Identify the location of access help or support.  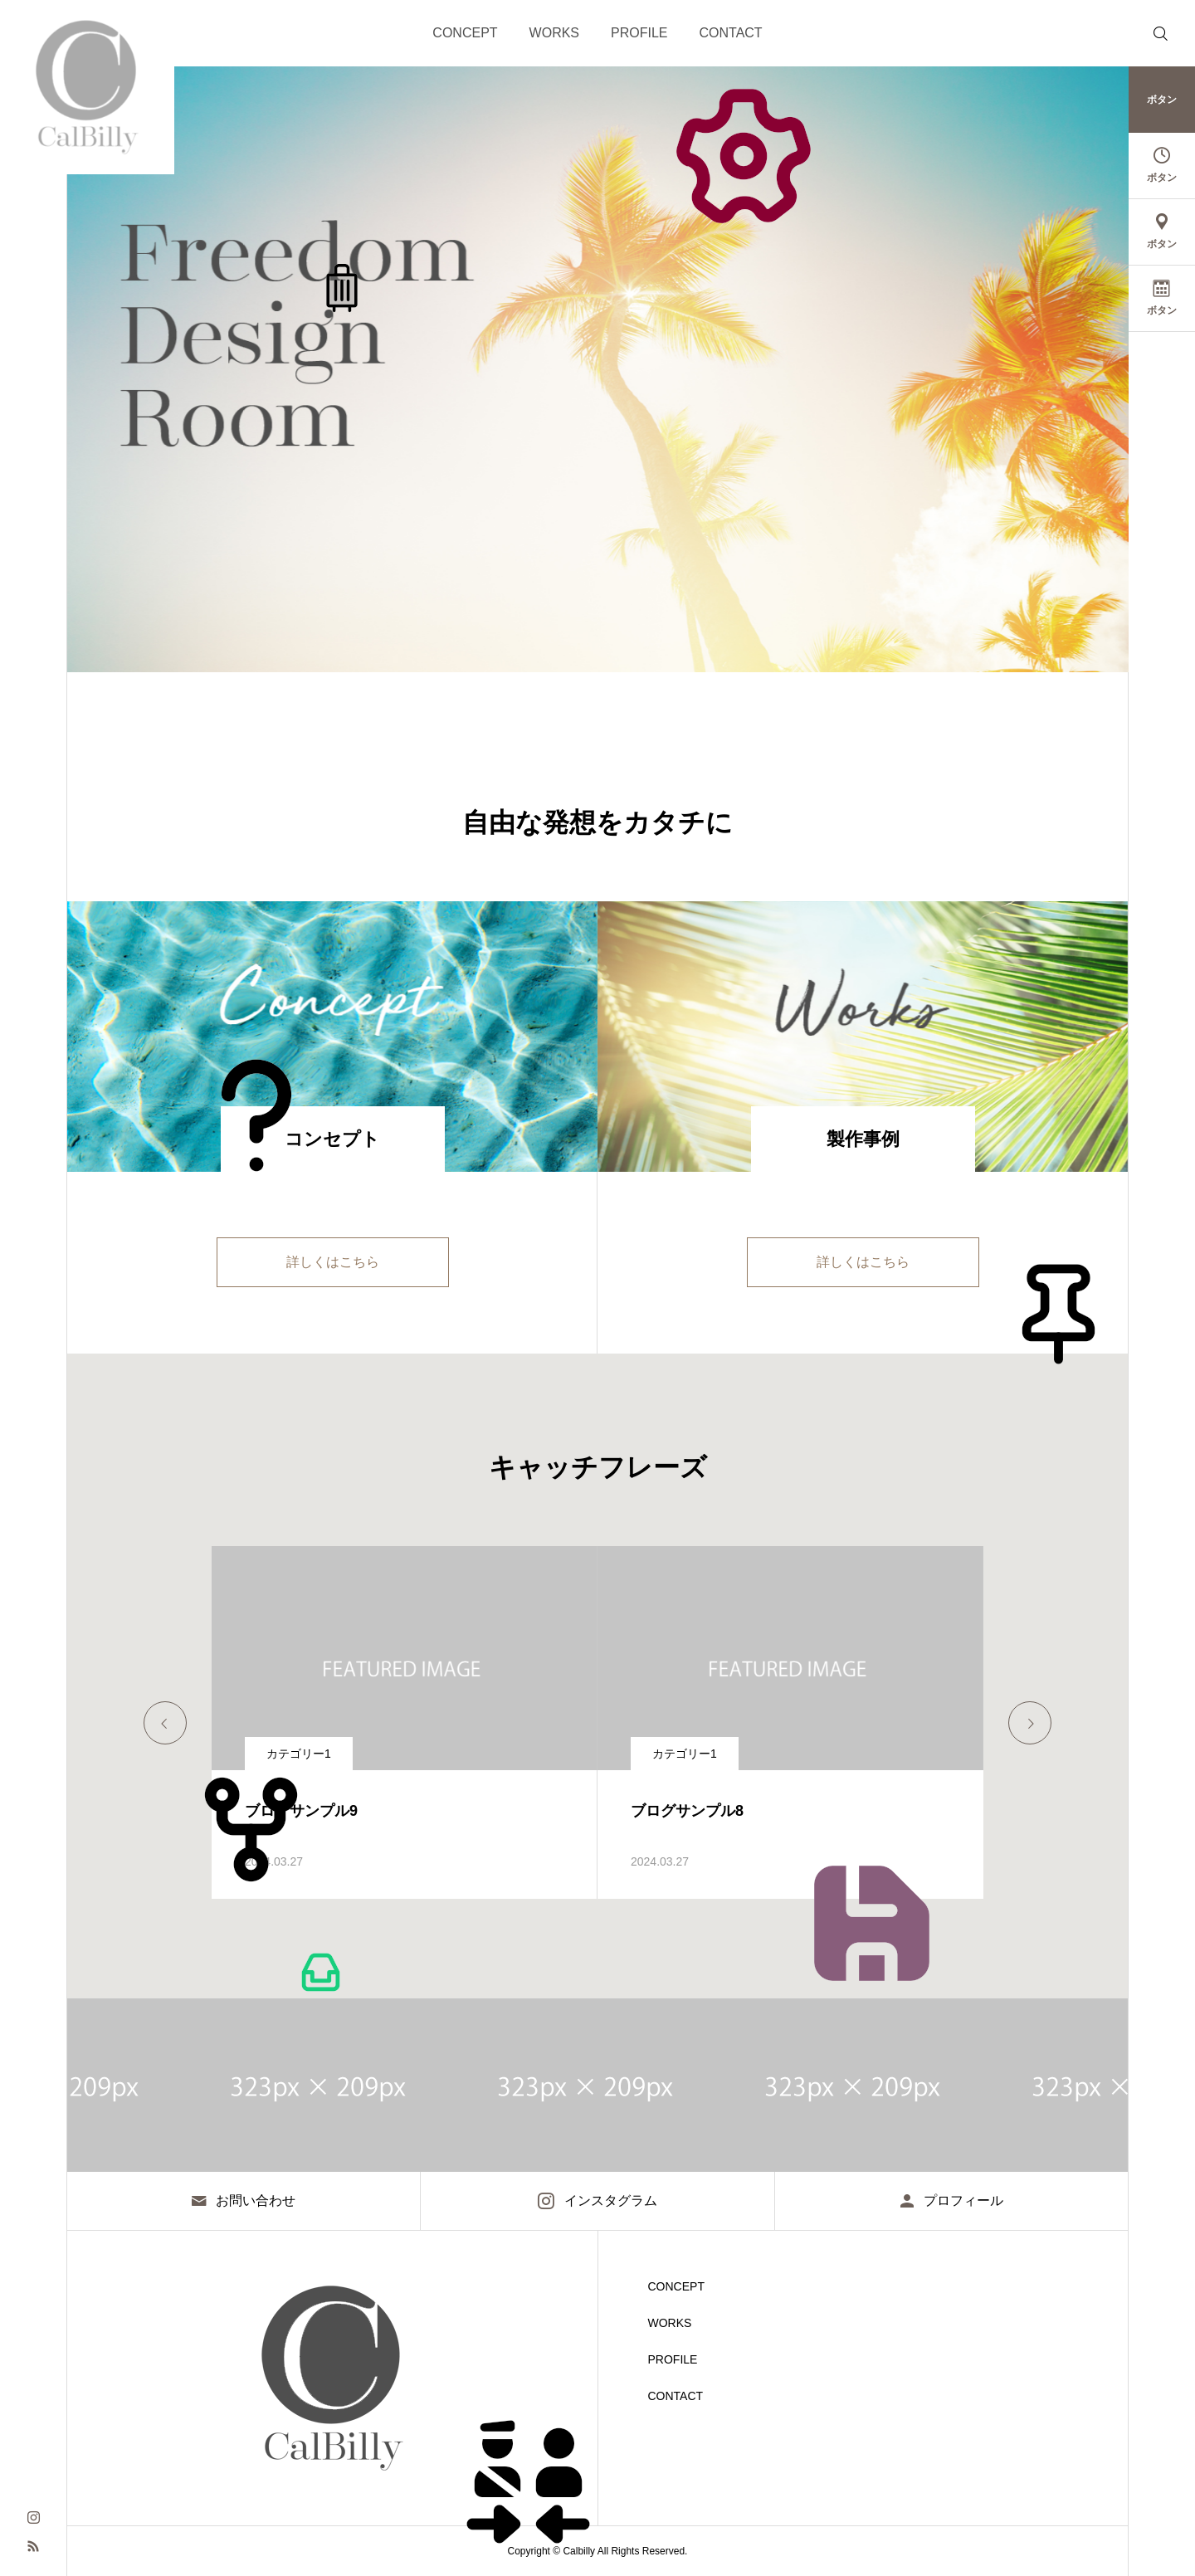
(256, 1115).